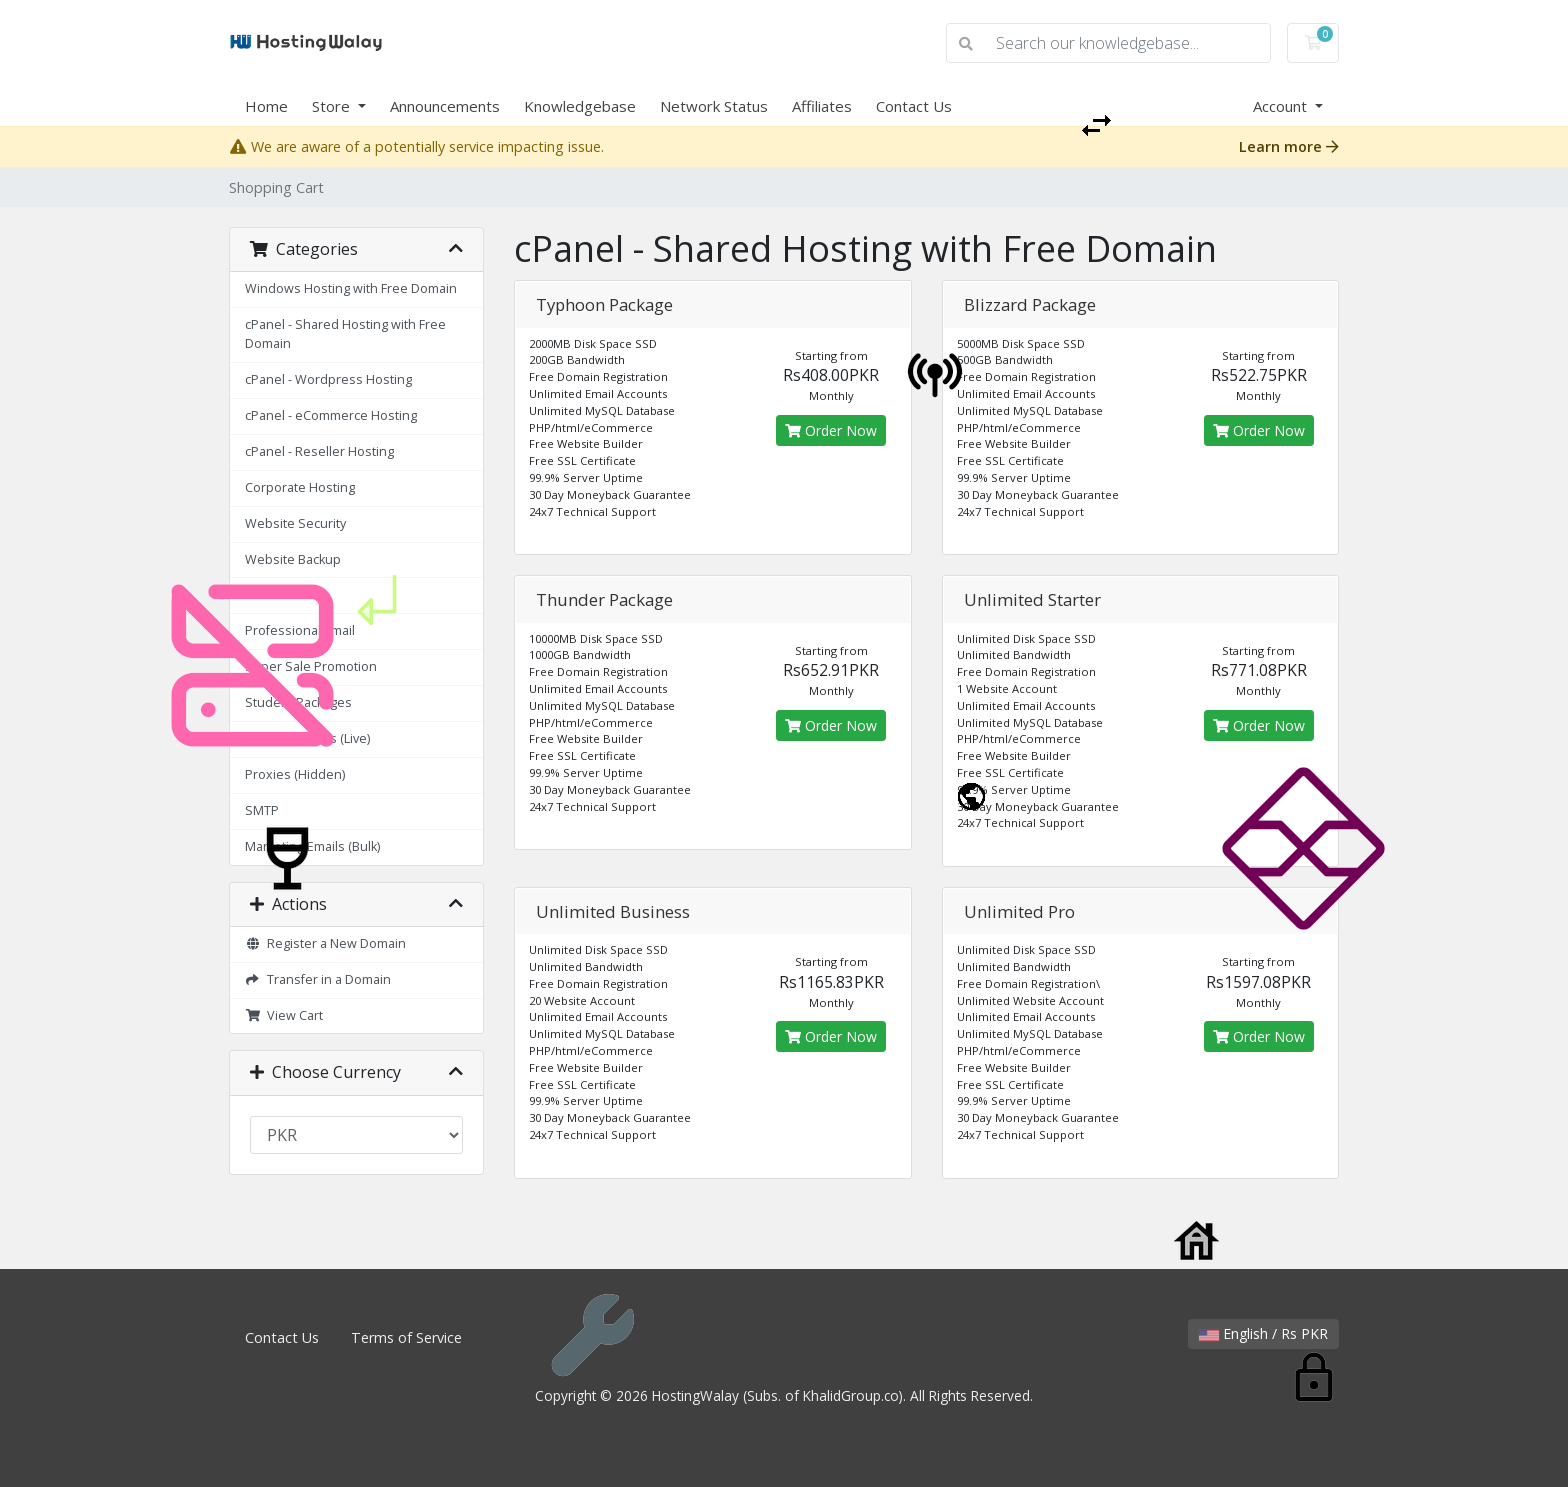 This screenshot has width=1568, height=1487. What do you see at coordinates (379, 600) in the screenshot?
I see `return to previous line or entry` at bounding box center [379, 600].